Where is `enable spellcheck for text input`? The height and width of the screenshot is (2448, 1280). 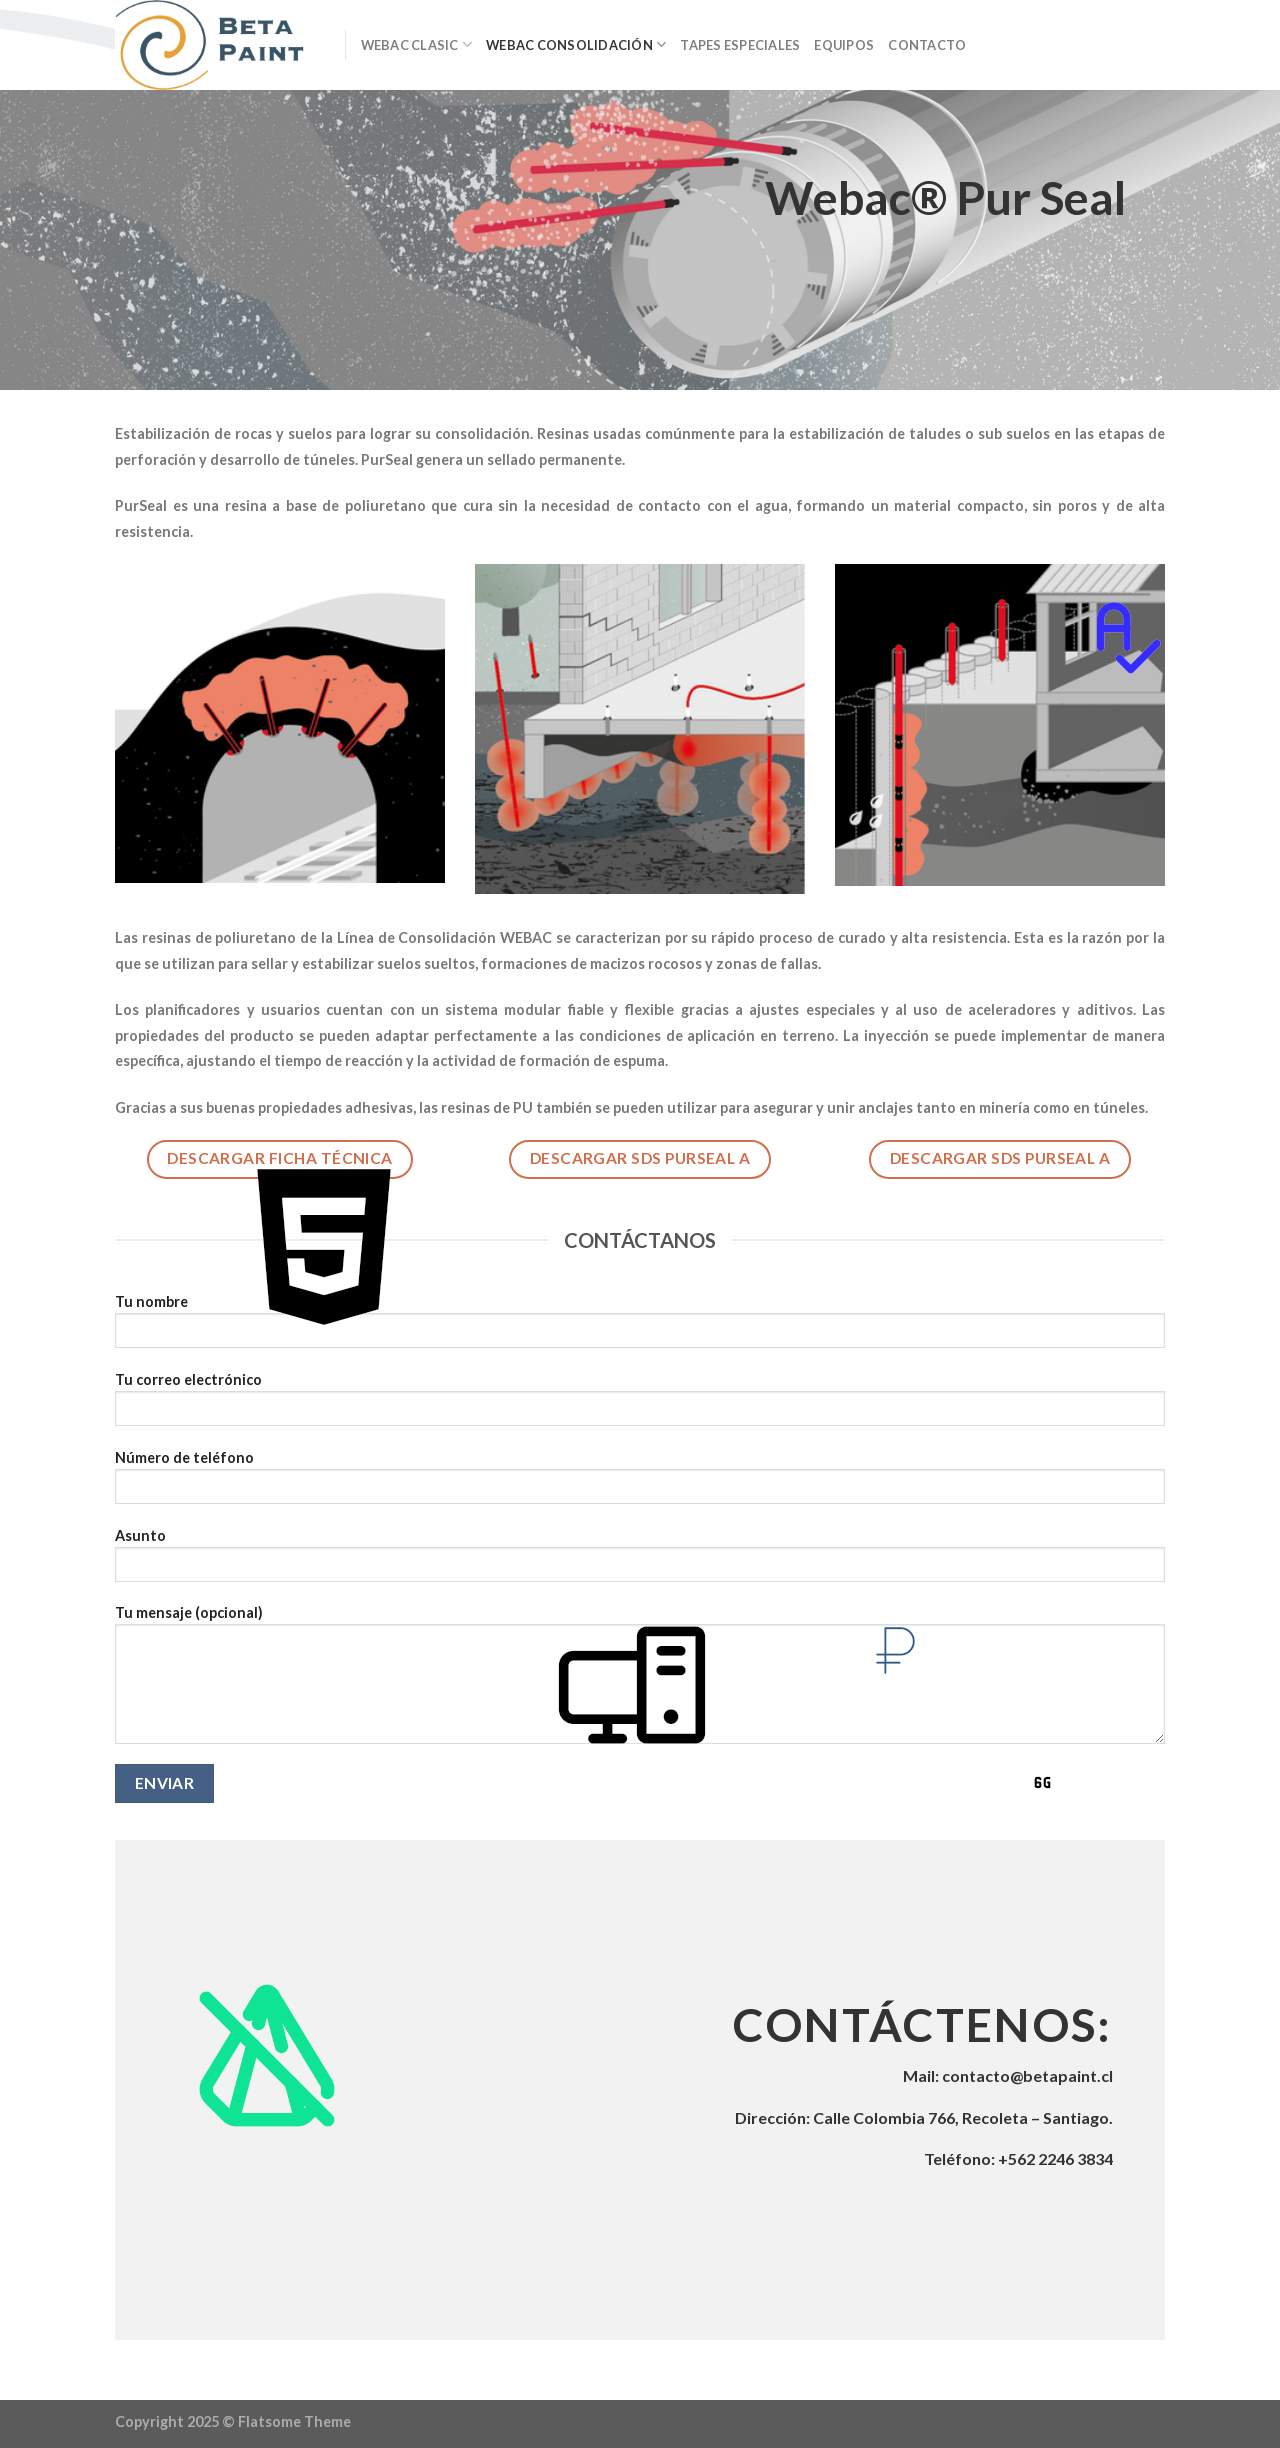 enable spellcheck for text input is located at coordinates (1127, 636).